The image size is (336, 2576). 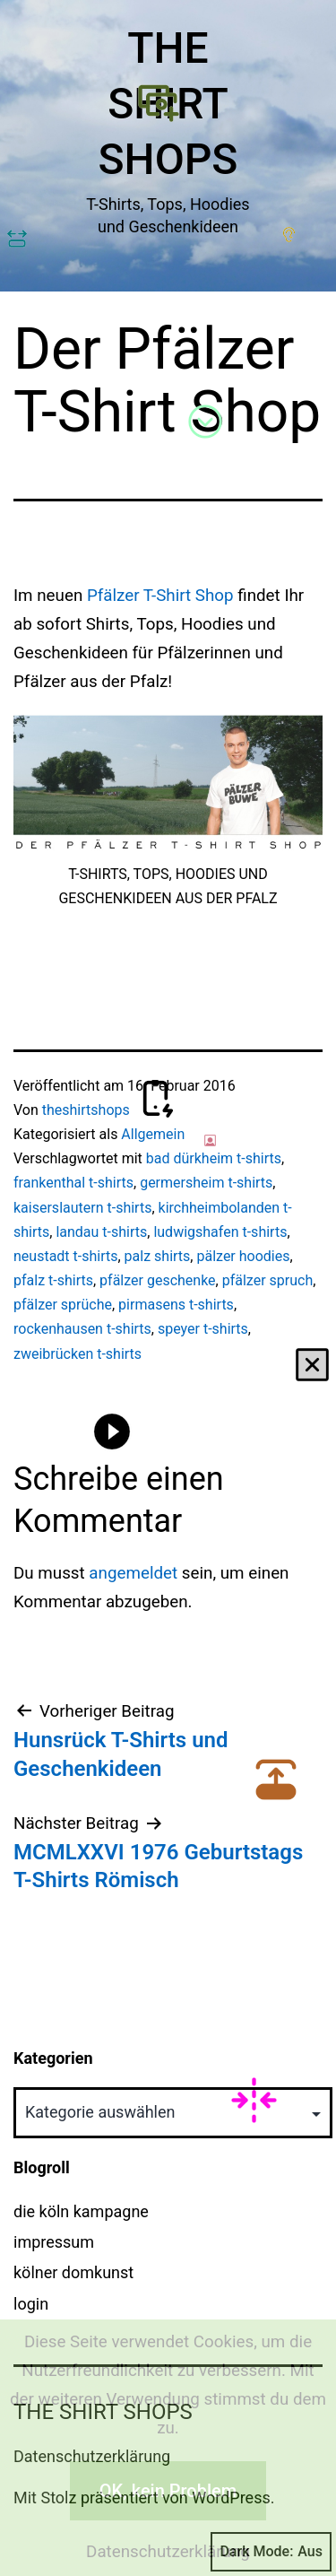 What do you see at coordinates (276, 1780) in the screenshot?
I see `move element to top position` at bounding box center [276, 1780].